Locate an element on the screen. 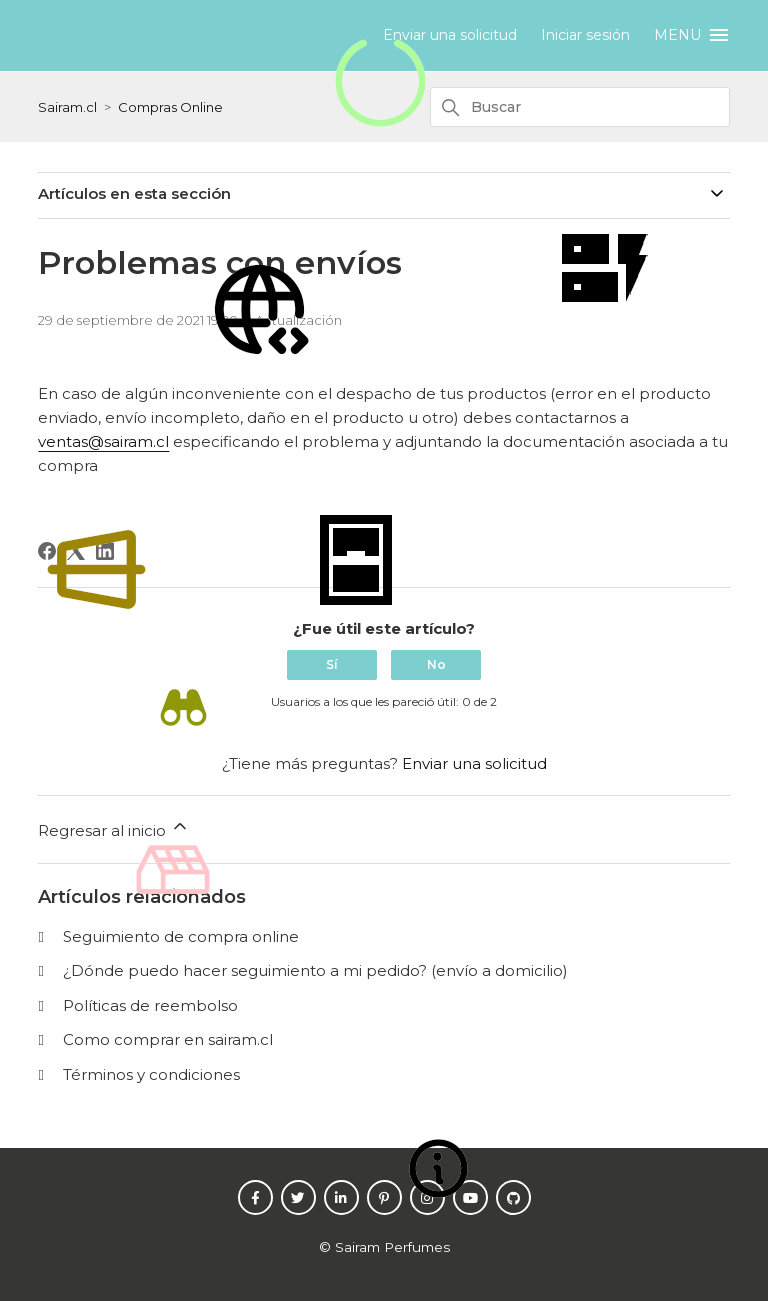 This screenshot has height=1301, width=768. search or explore content is located at coordinates (183, 707).